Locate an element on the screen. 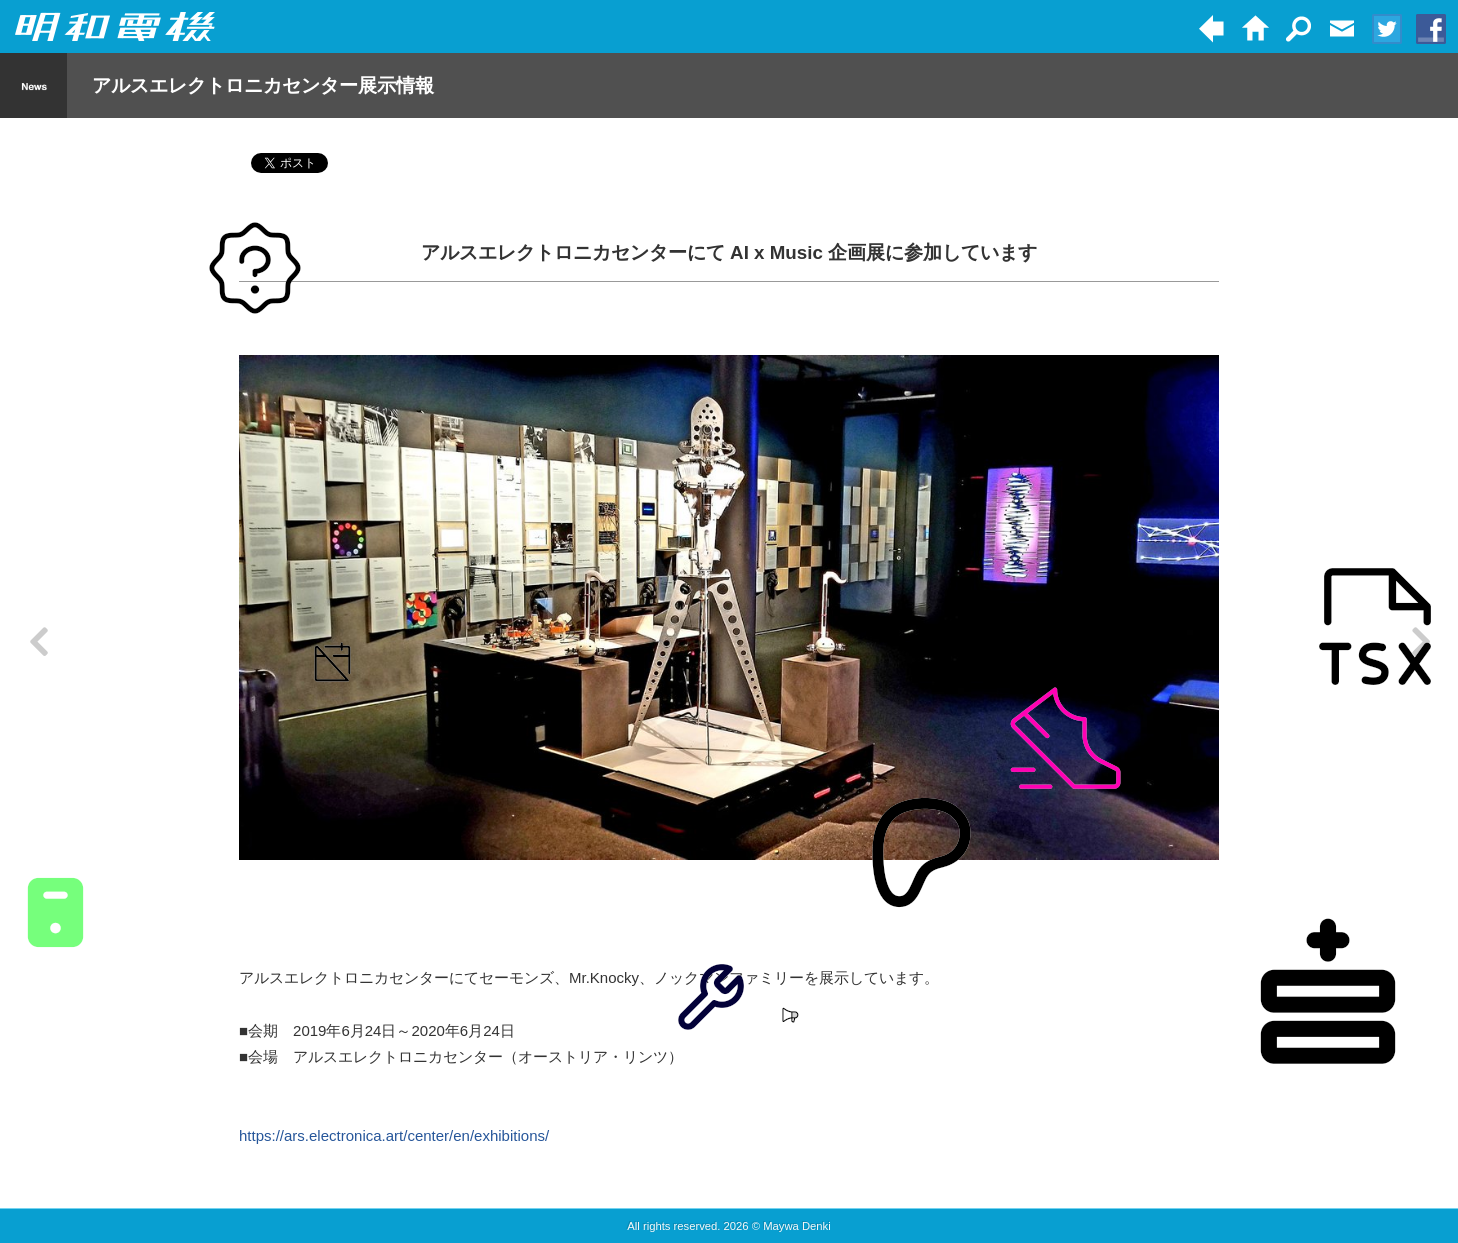 The image size is (1458, 1243). disable calendar or scheduling features is located at coordinates (332, 663).